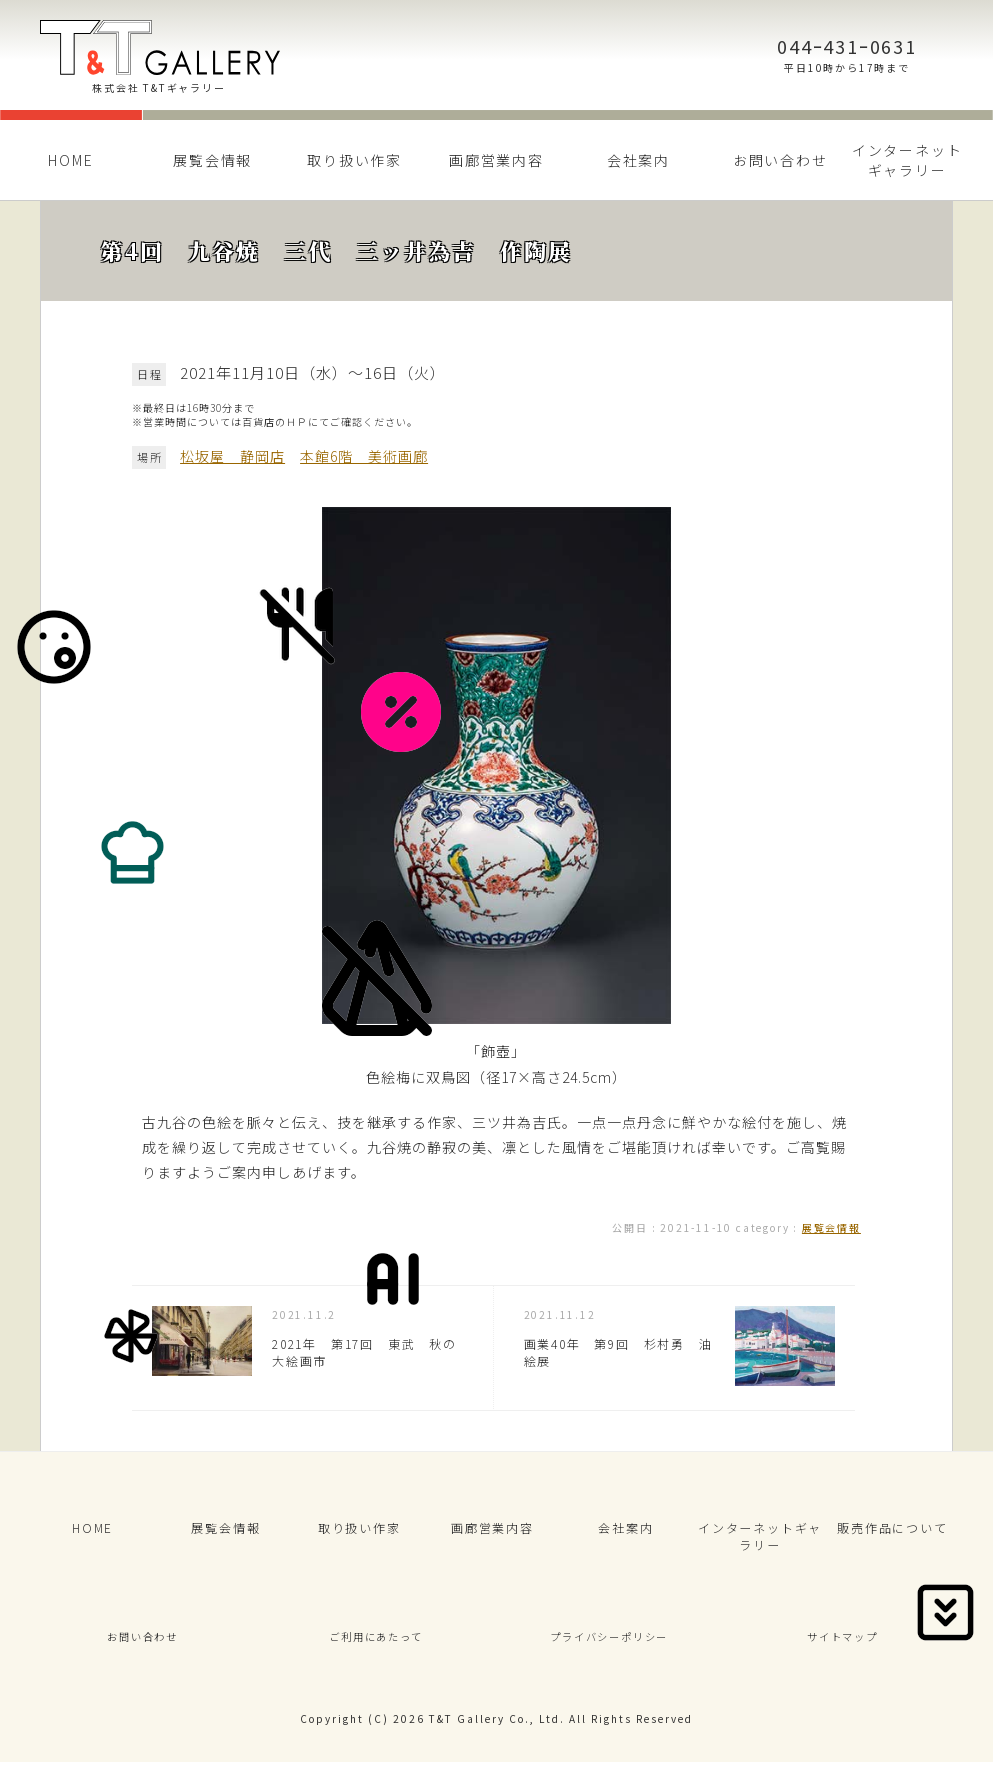  What do you see at coordinates (300, 624) in the screenshot?
I see `indicates no food or meals available` at bounding box center [300, 624].